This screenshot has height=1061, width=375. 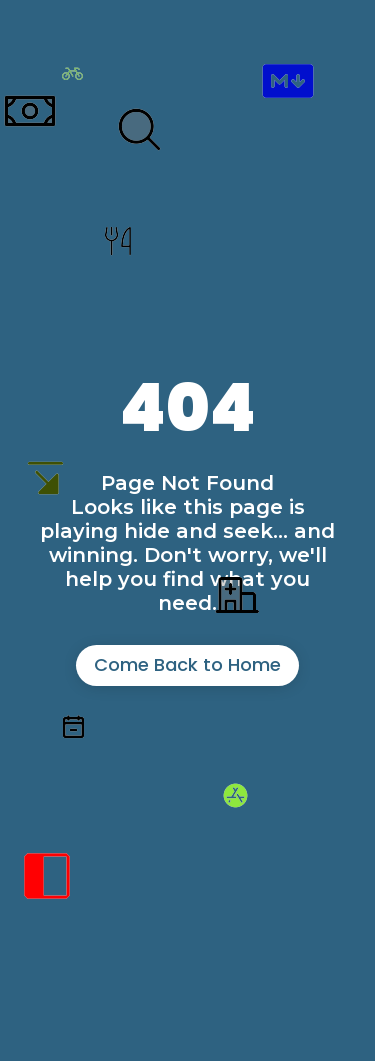 What do you see at coordinates (45, 479) in the screenshot?
I see `move item to bottom-right corner` at bounding box center [45, 479].